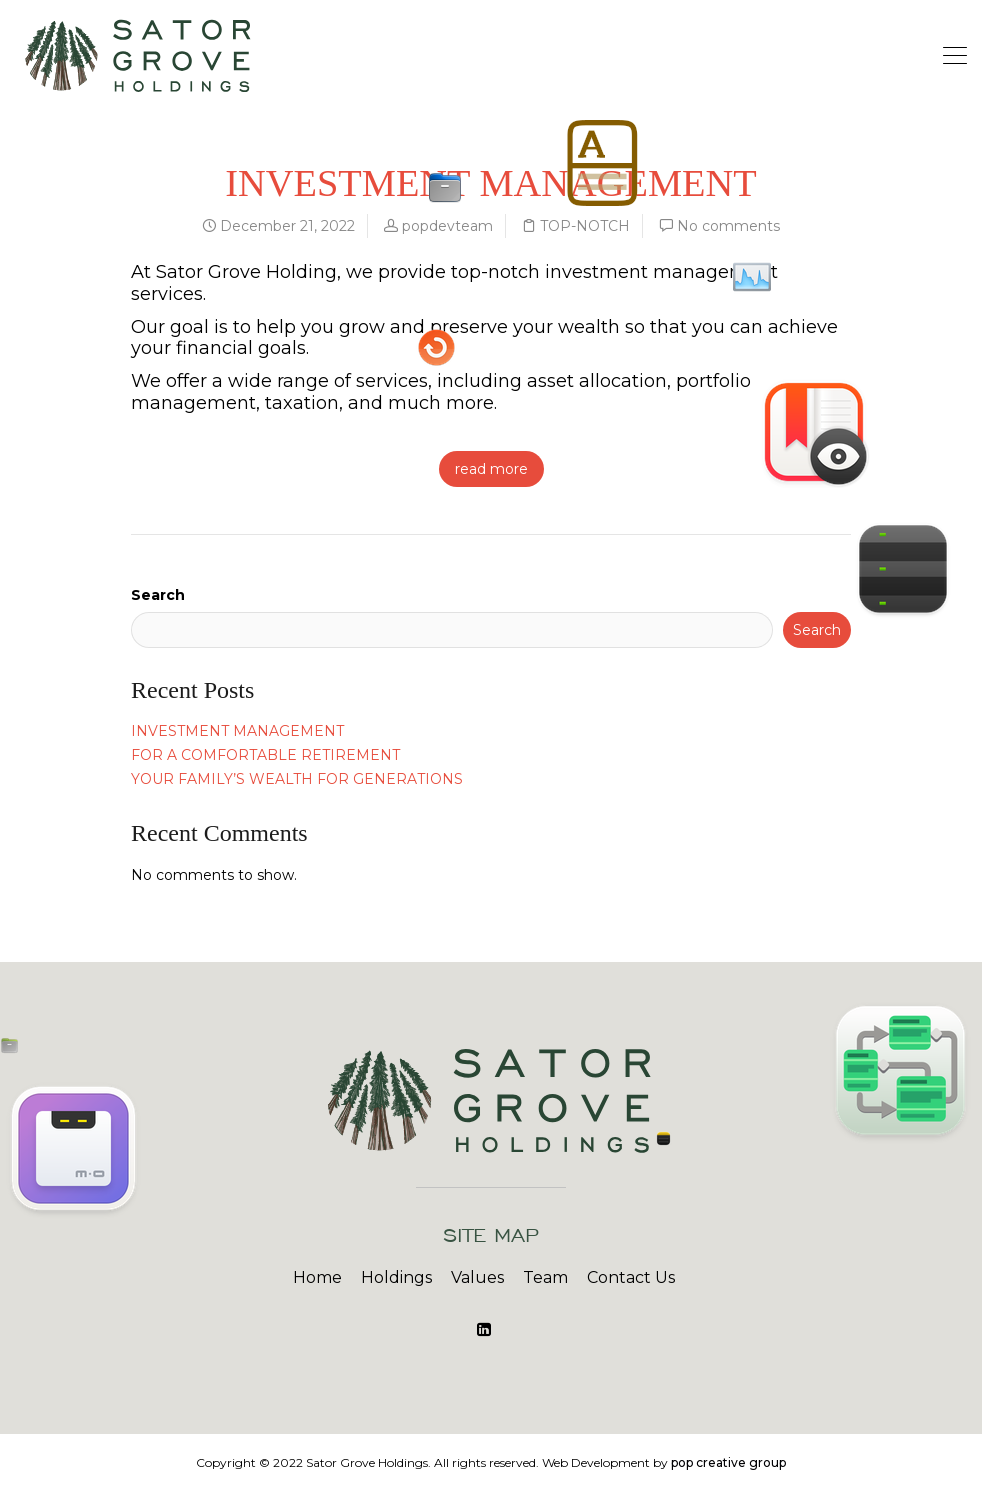 This screenshot has height=1491, width=982. I want to click on scan a document or image, so click(605, 163).